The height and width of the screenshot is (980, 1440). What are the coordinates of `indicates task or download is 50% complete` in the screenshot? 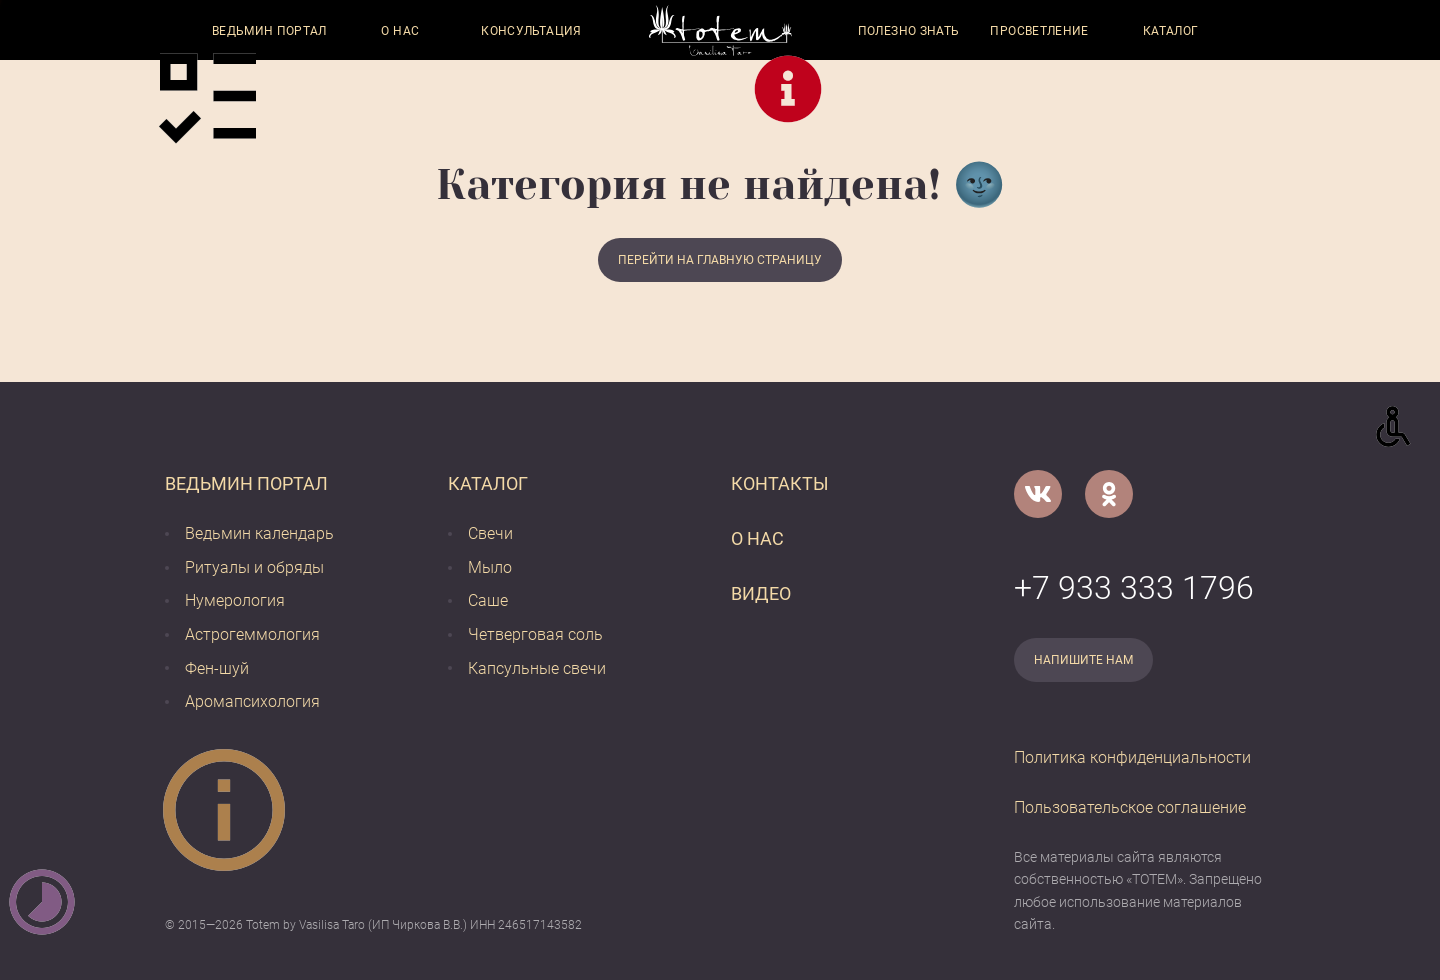 It's located at (42, 902).